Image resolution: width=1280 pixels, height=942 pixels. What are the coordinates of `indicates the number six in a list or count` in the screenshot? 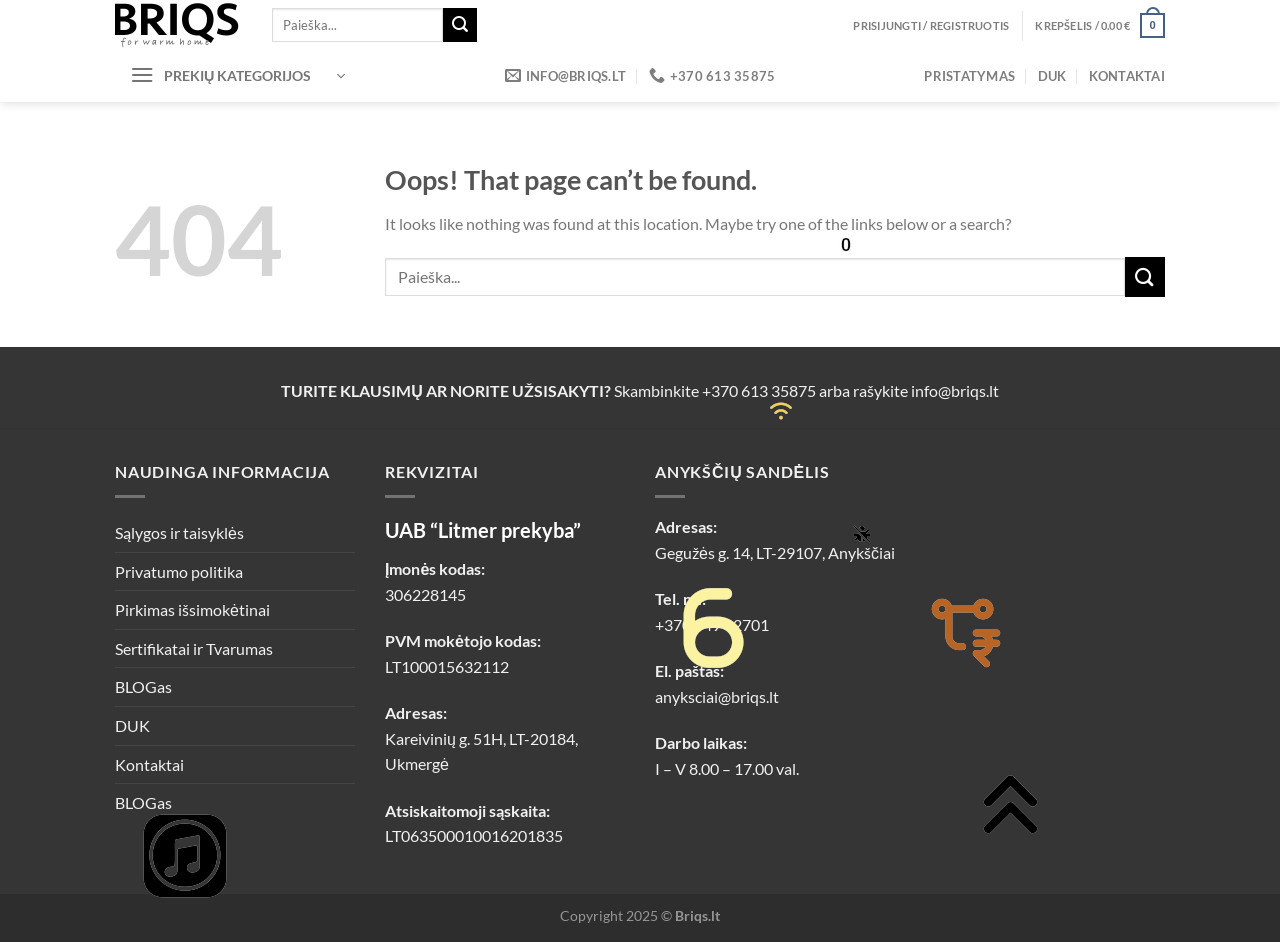 It's located at (715, 628).